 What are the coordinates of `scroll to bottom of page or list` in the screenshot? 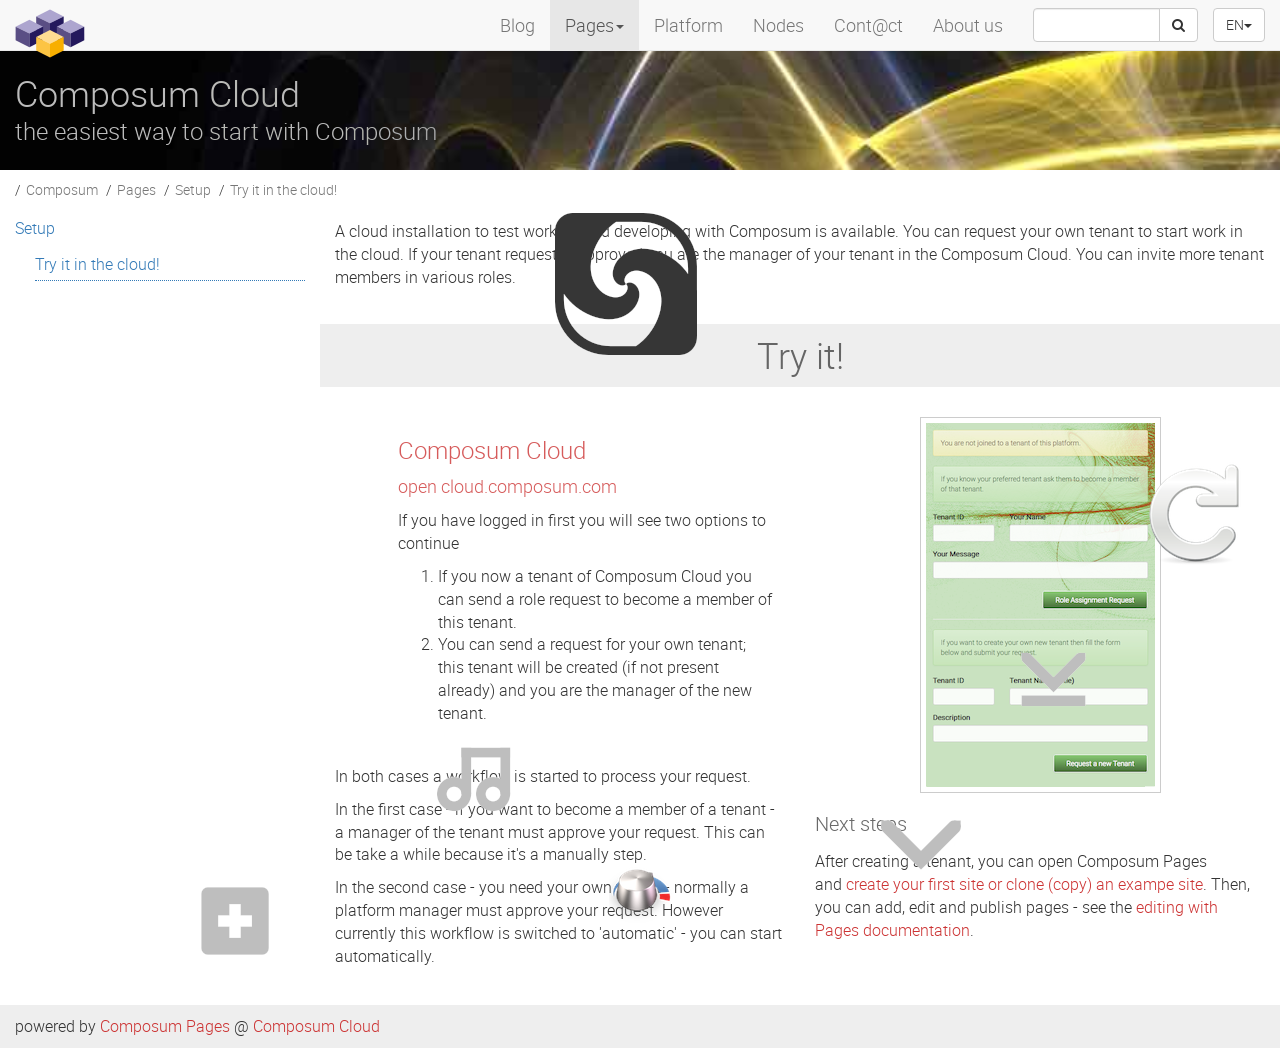 It's located at (1053, 679).